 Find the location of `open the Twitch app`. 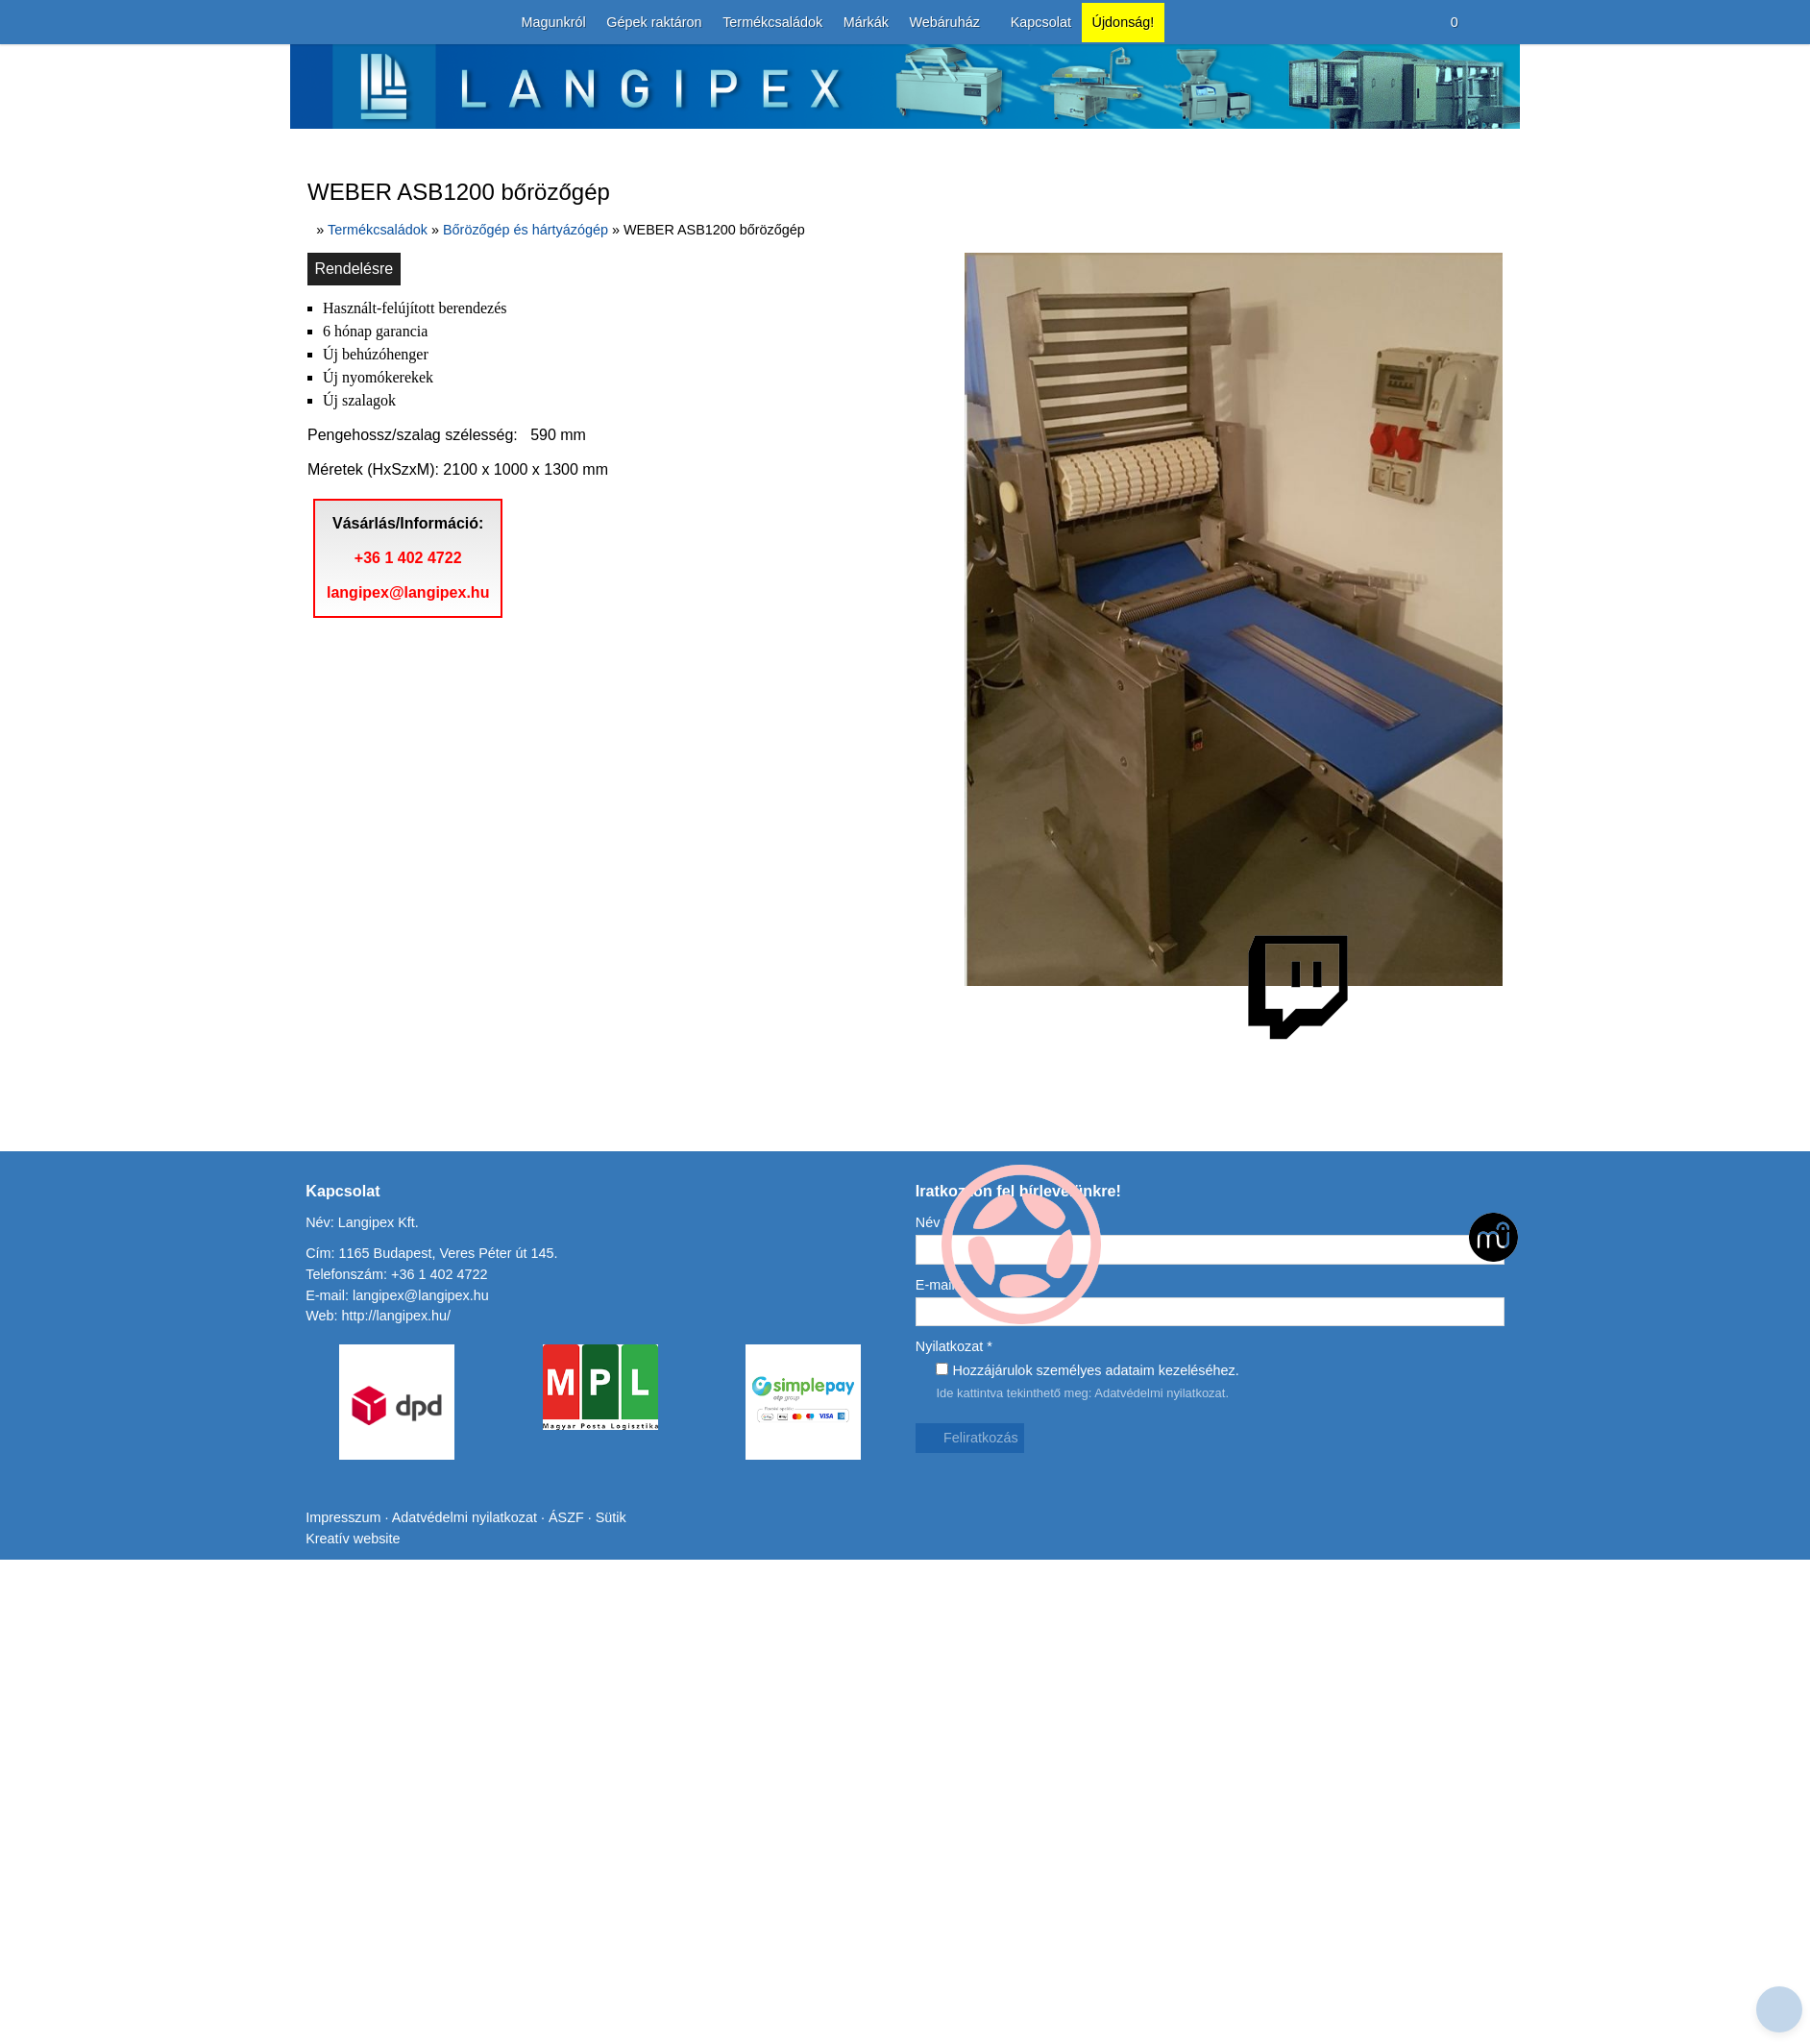

open the Twitch app is located at coordinates (1298, 985).